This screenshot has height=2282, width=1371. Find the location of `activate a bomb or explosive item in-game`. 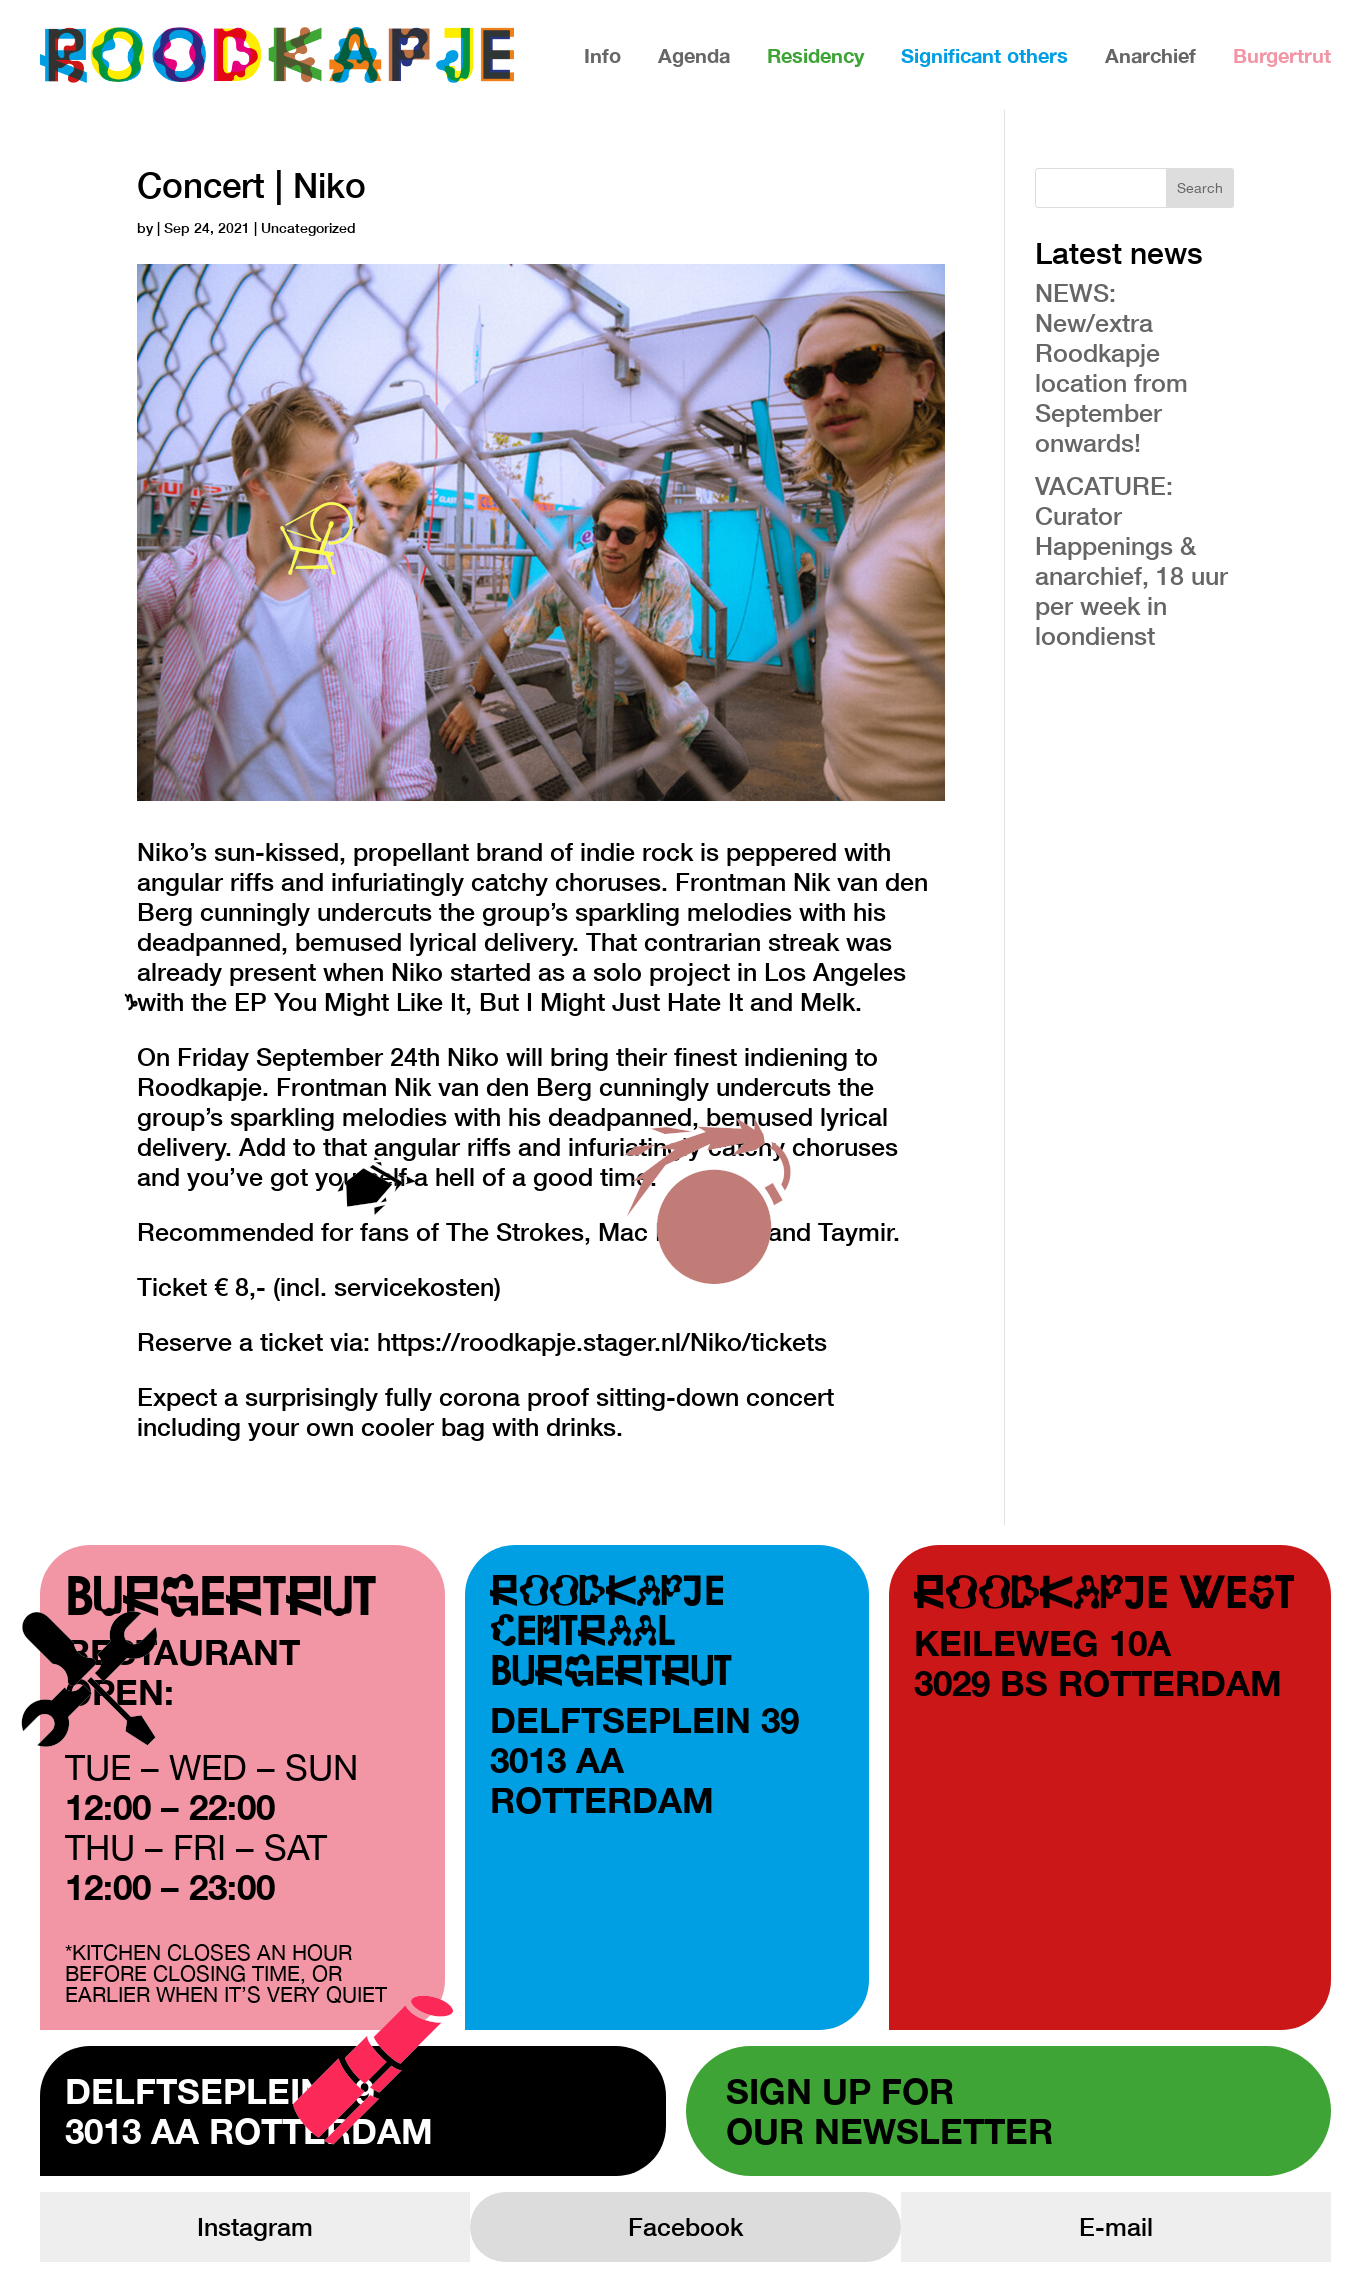

activate a bomb or explosive item in-game is located at coordinates (708, 1201).